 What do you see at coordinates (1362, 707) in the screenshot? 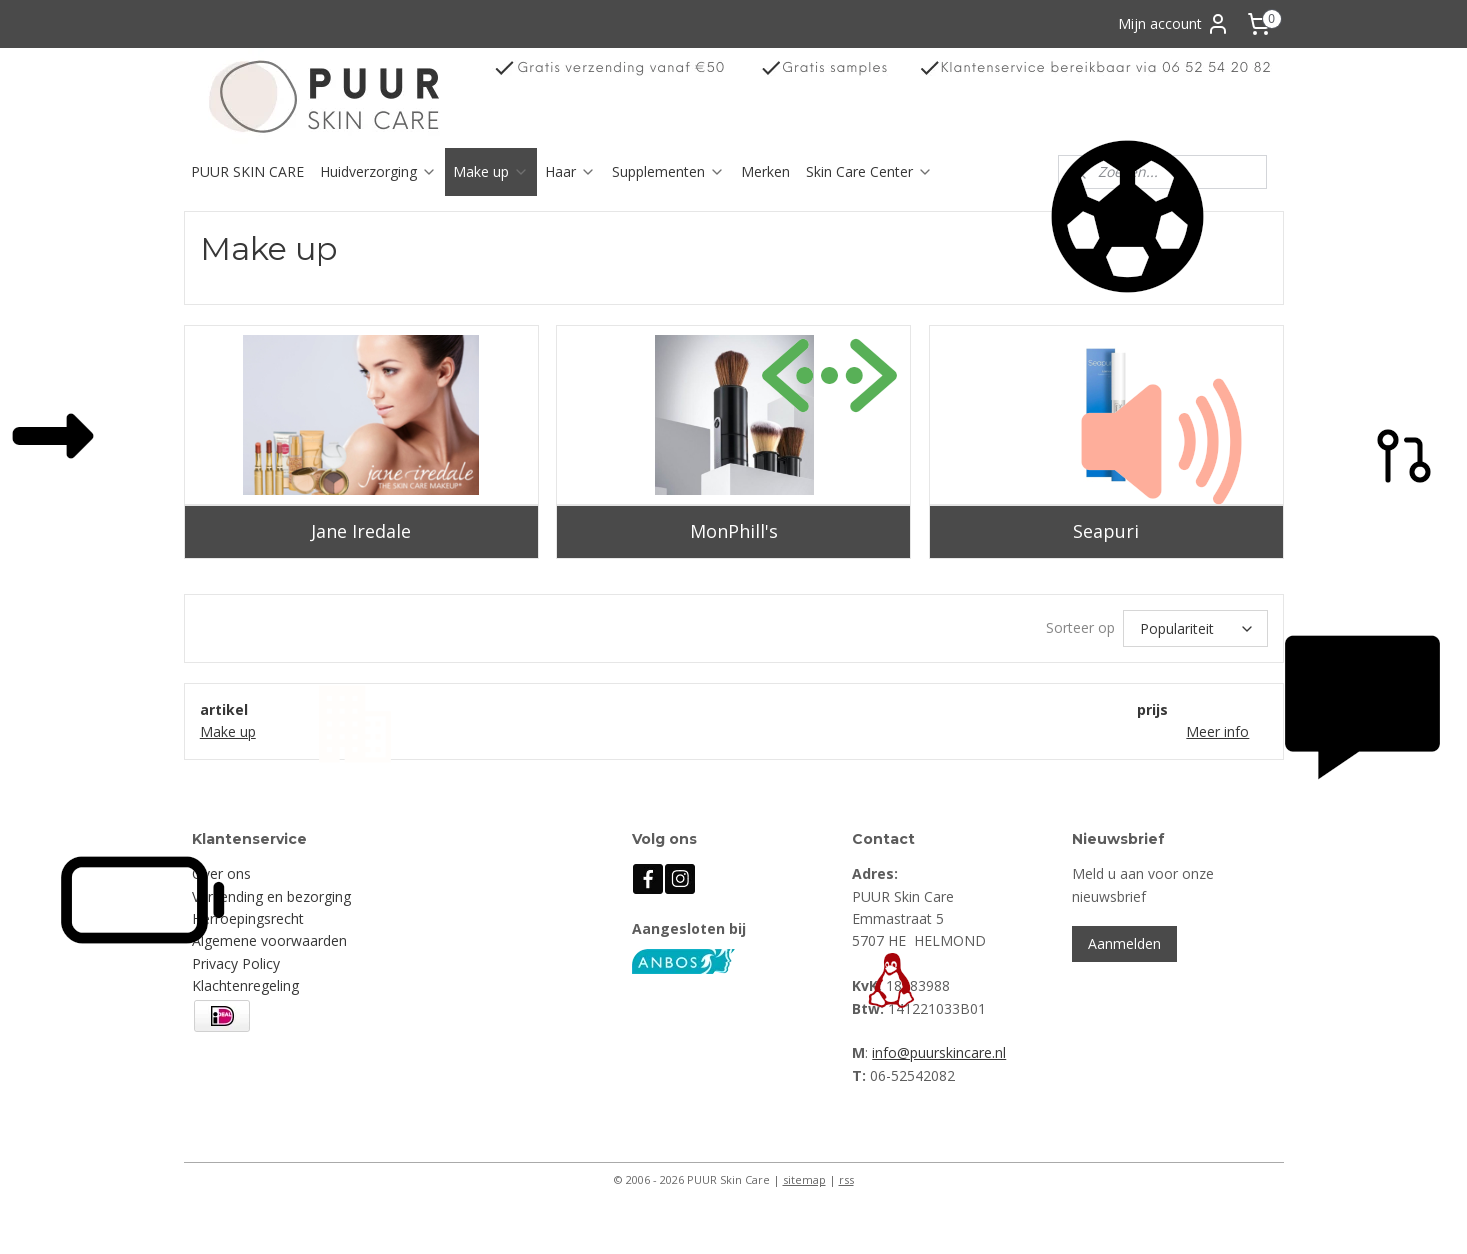
I see `open chat or messaging` at bounding box center [1362, 707].